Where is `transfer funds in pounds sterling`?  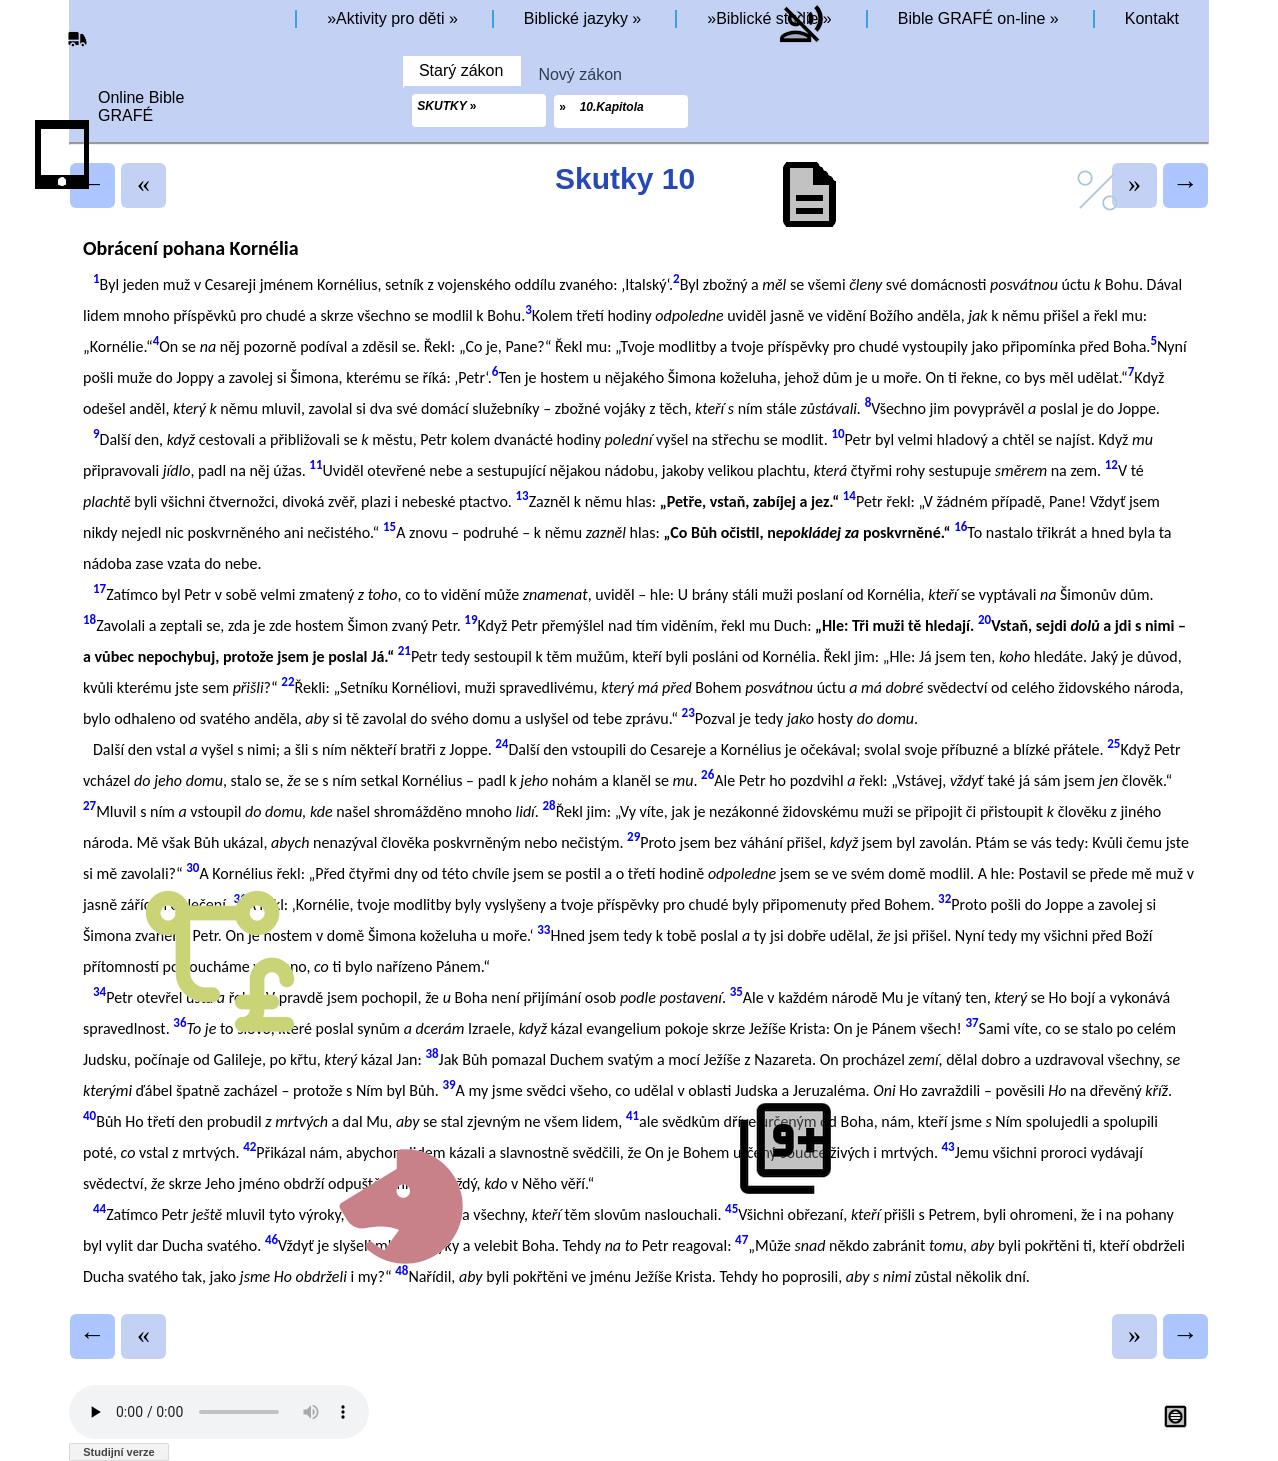
transfer funds in pounds sterling is located at coordinates (220, 965).